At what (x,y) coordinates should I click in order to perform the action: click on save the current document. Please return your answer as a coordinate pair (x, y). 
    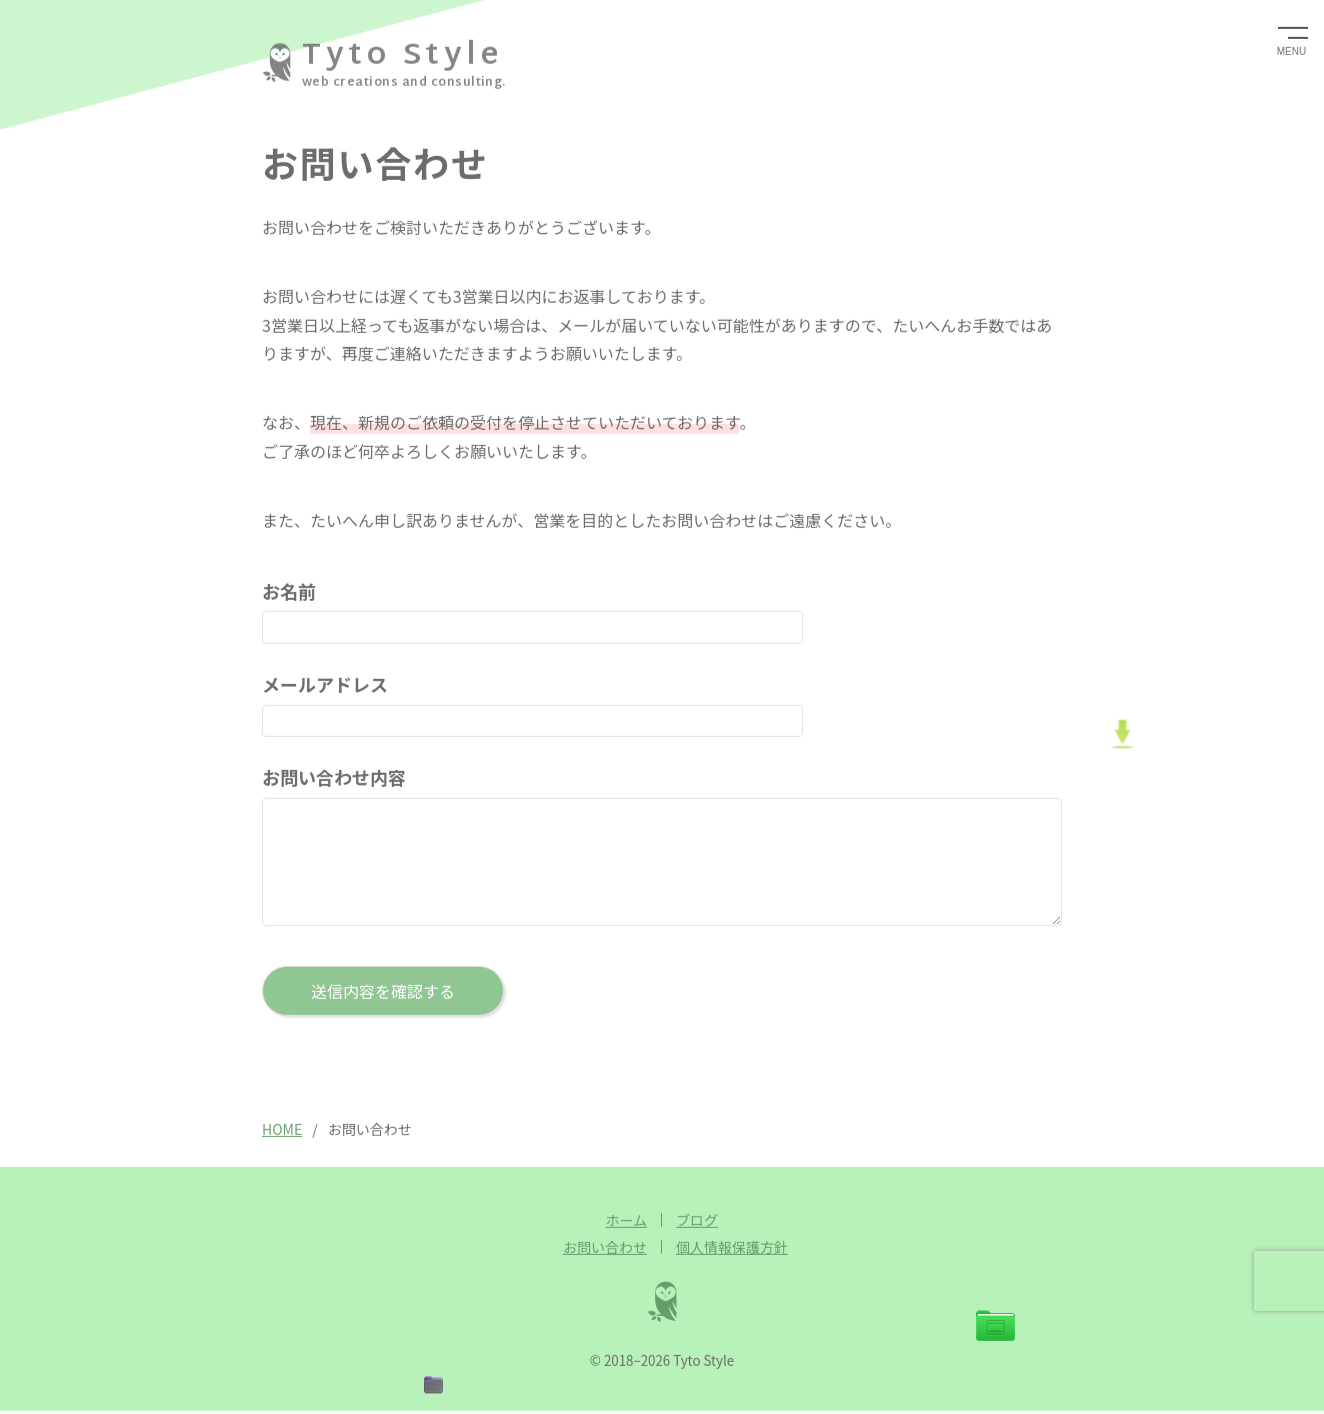
    Looking at the image, I should click on (1122, 732).